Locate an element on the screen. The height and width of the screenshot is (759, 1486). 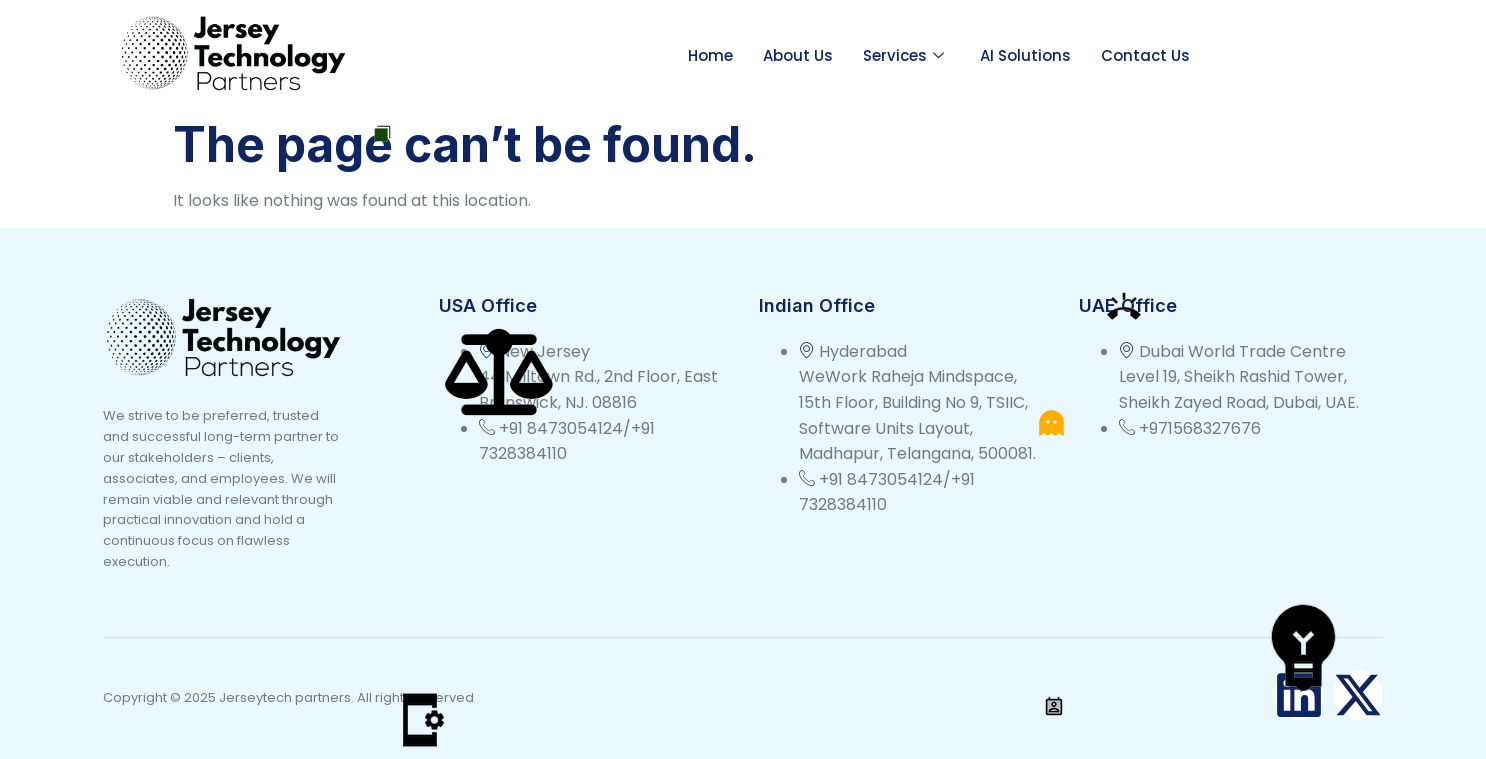
access app settings is located at coordinates (420, 720).